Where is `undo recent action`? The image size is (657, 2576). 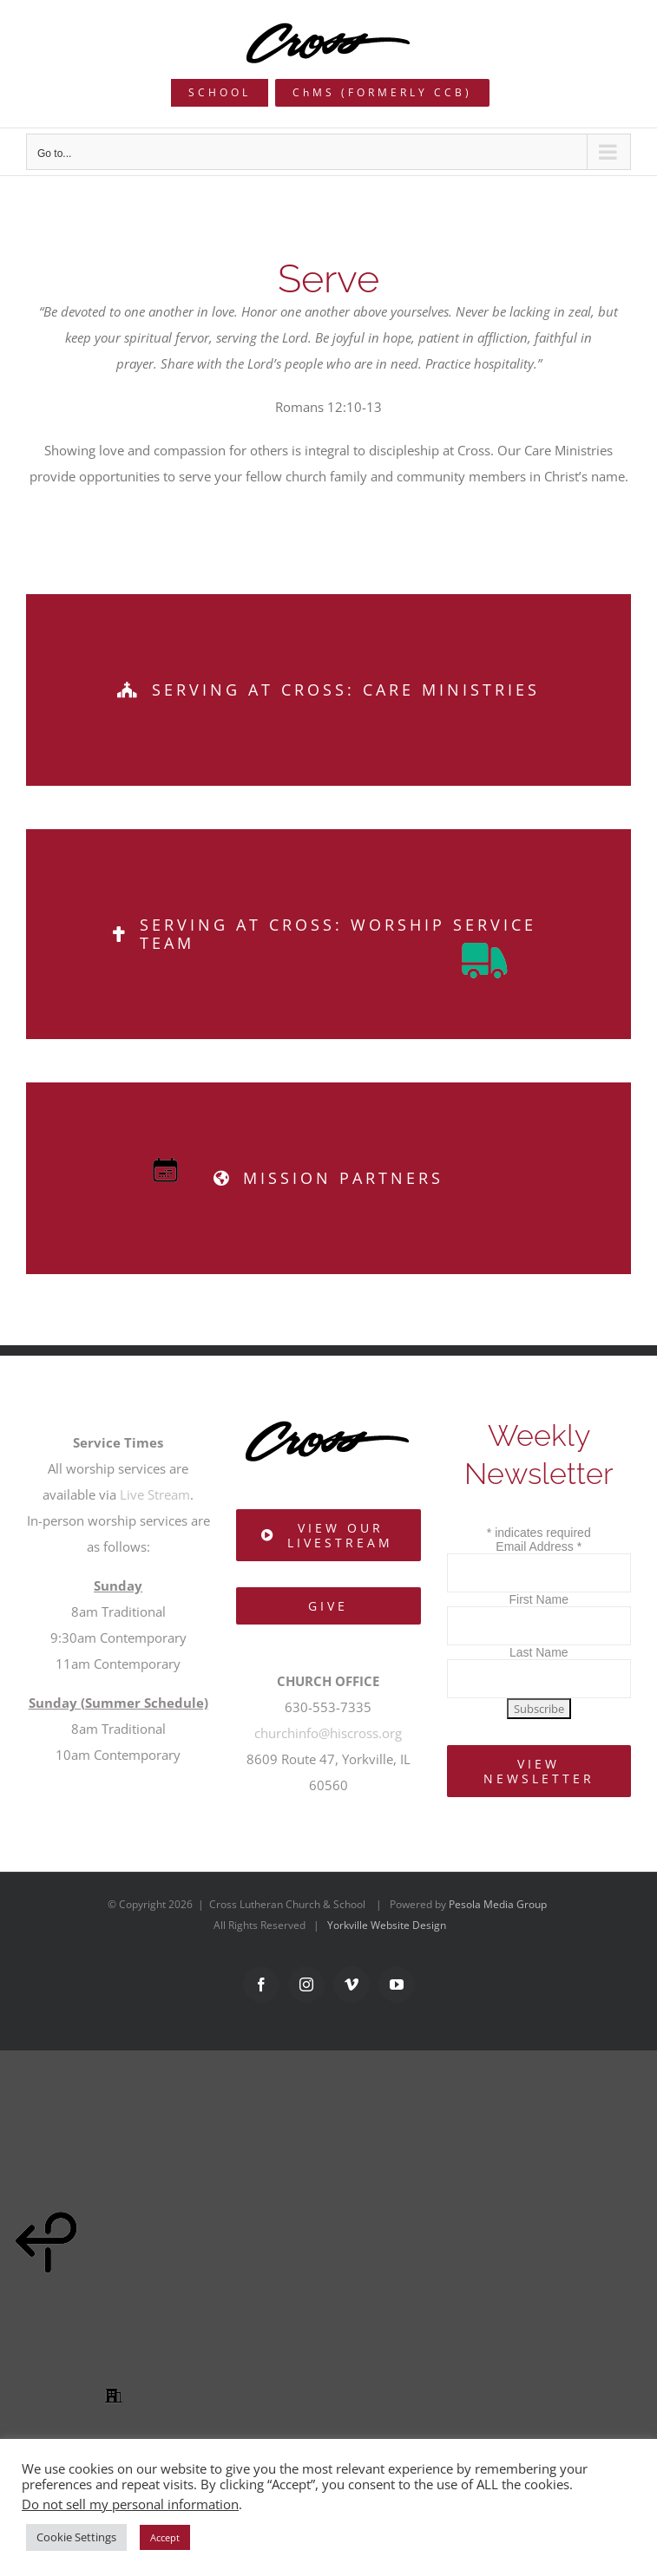
undo recent action is located at coordinates (44, 2240).